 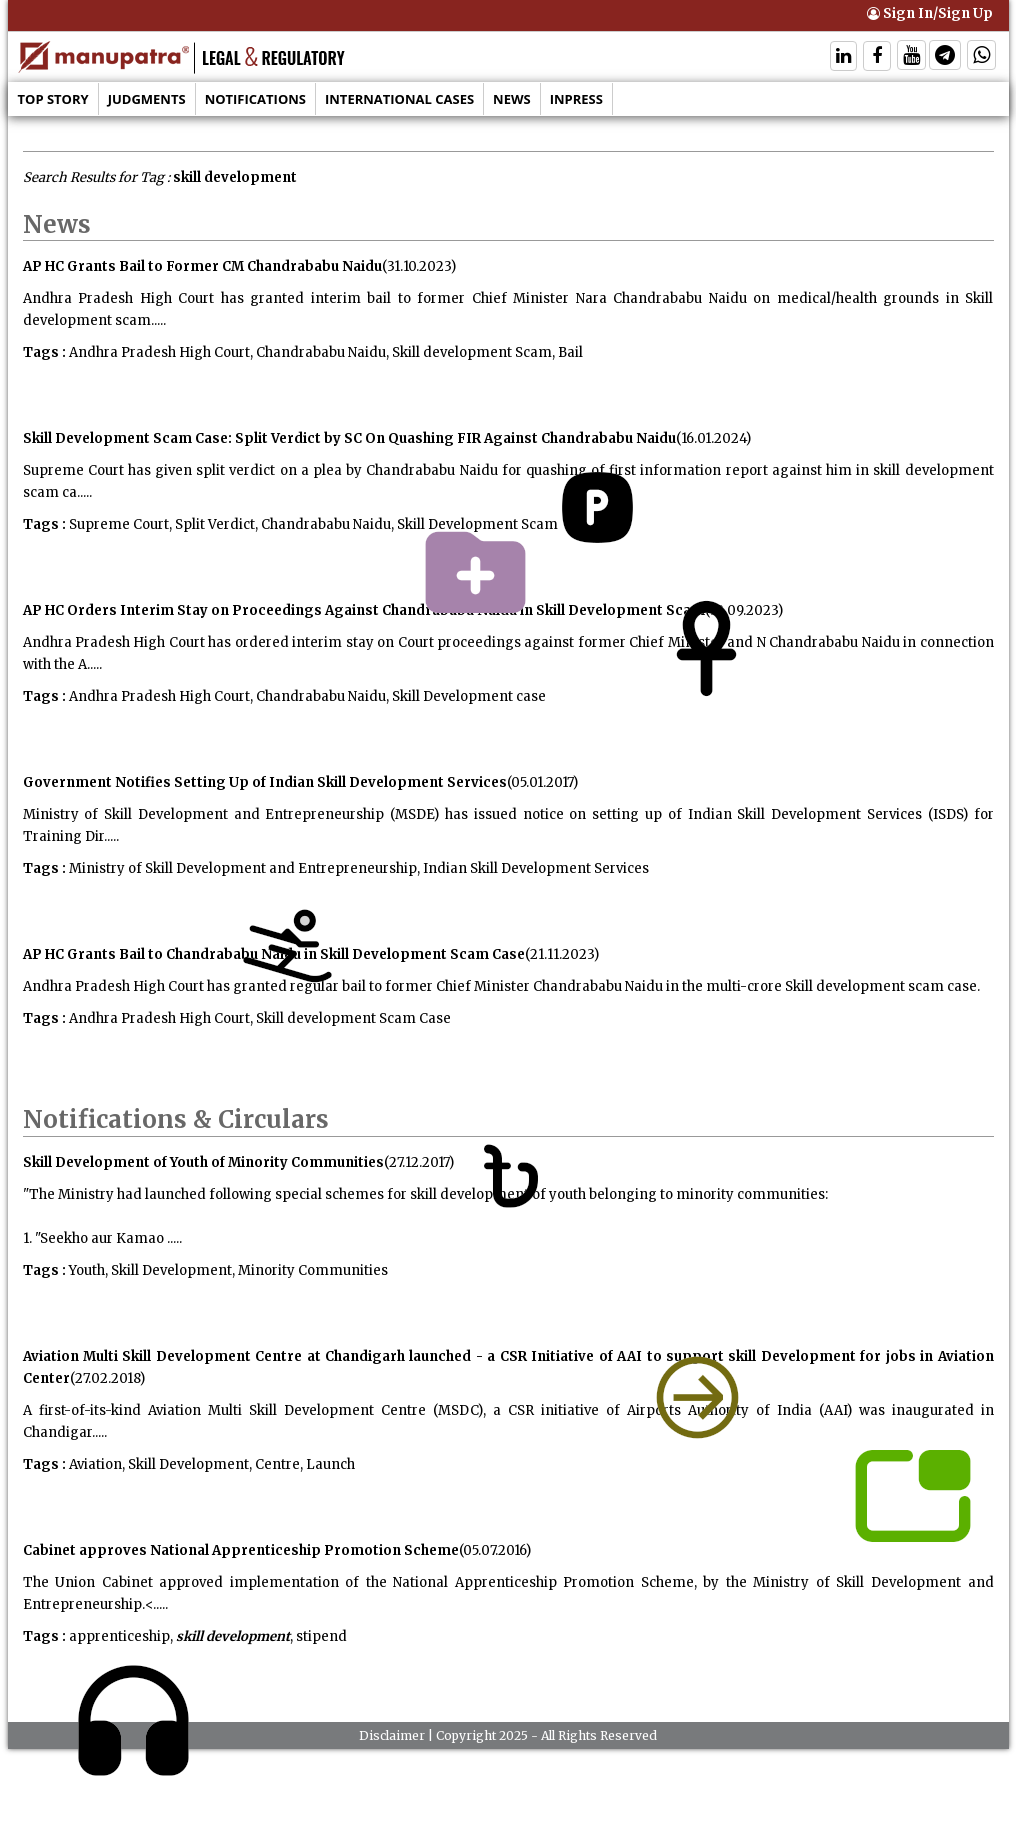 What do you see at coordinates (511, 1176) in the screenshot?
I see `indicates price or amount in bangladeshi taka` at bounding box center [511, 1176].